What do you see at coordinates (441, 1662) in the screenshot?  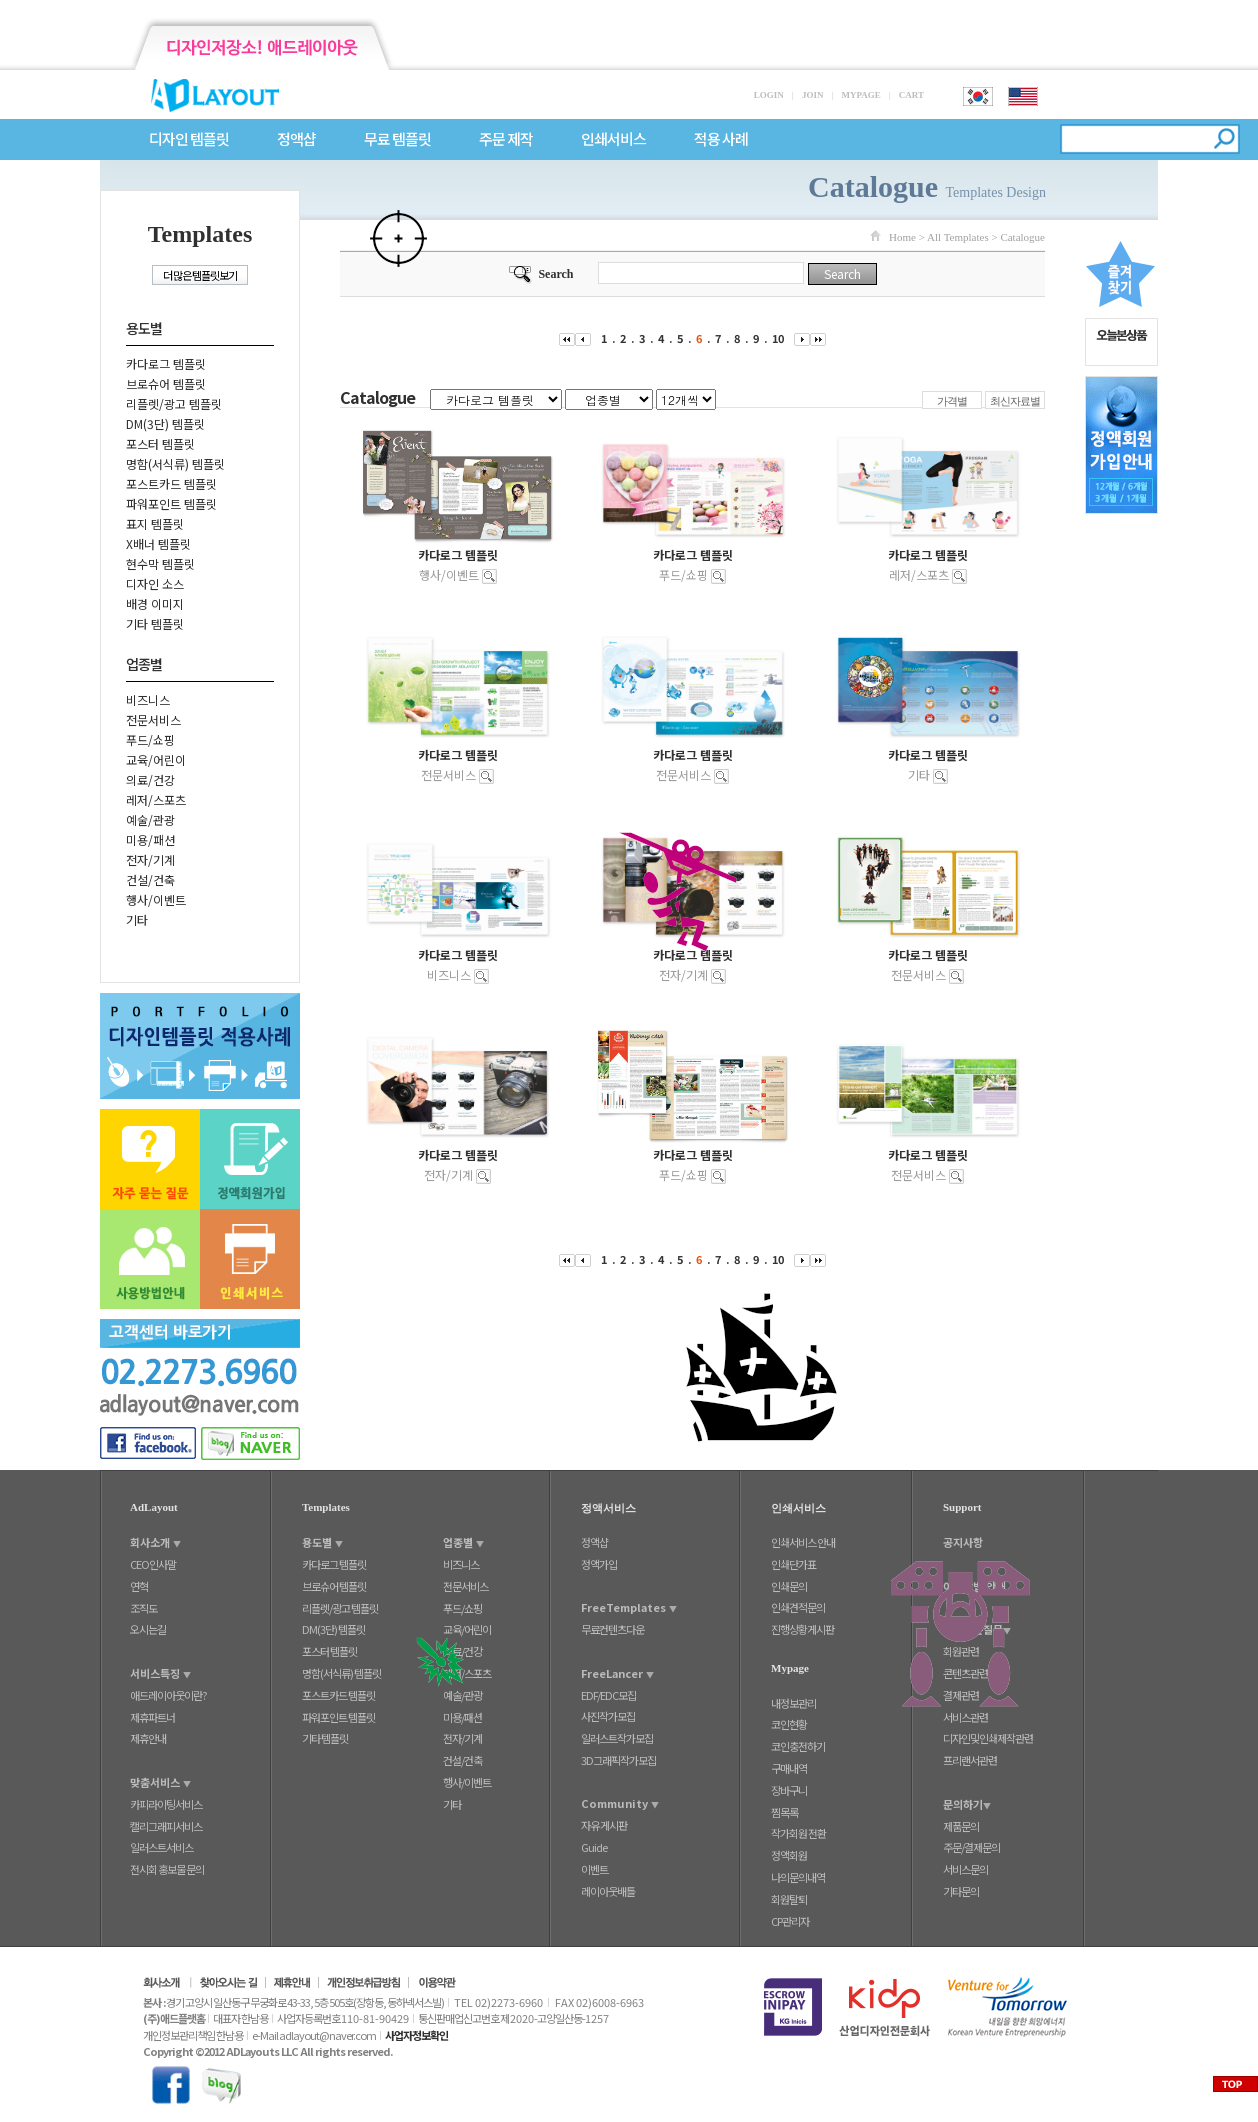 I see `indicates a match strike or ignition action` at bounding box center [441, 1662].